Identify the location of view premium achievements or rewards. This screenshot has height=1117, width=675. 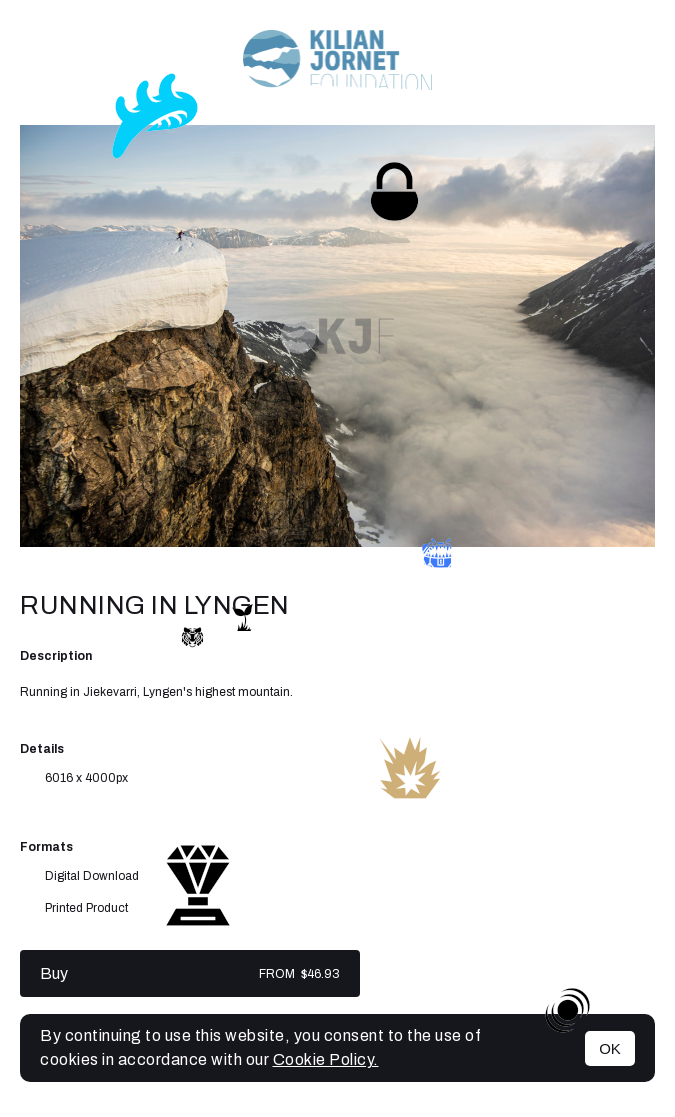
(198, 884).